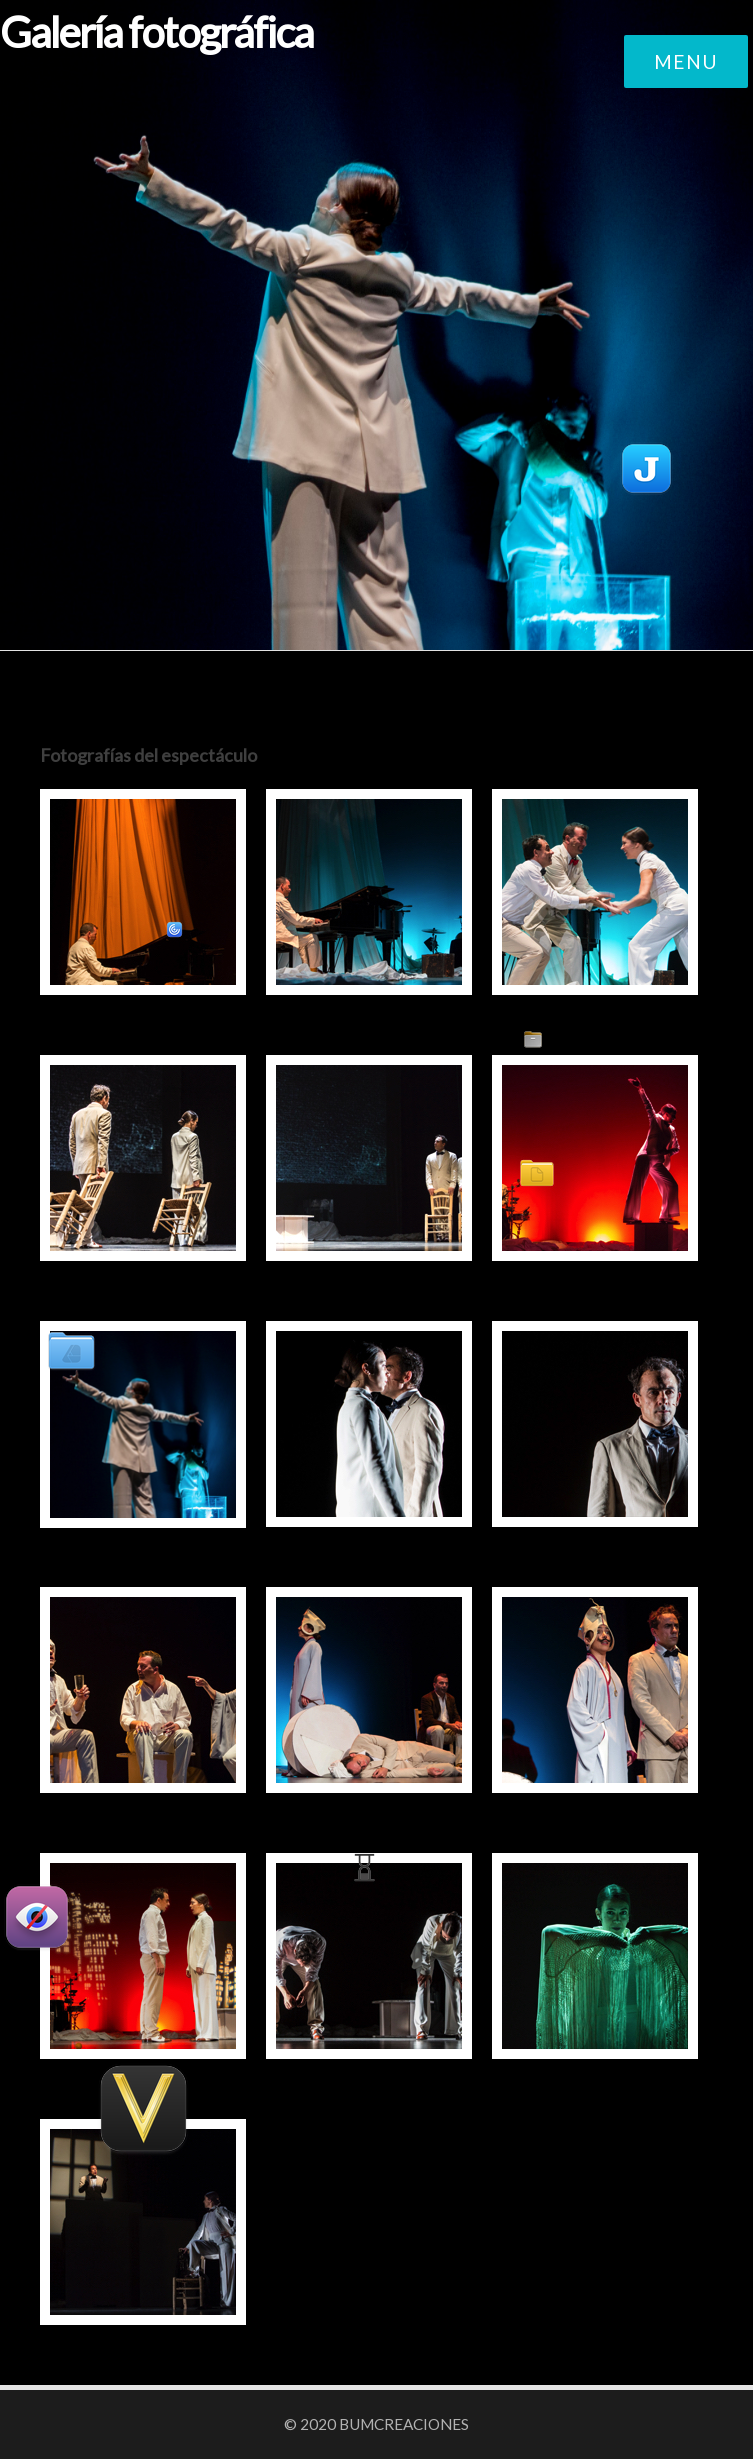 This screenshot has height=2459, width=753. What do you see at coordinates (646, 468) in the screenshot?
I see `open Joplin note-taking app` at bounding box center [646, 468].